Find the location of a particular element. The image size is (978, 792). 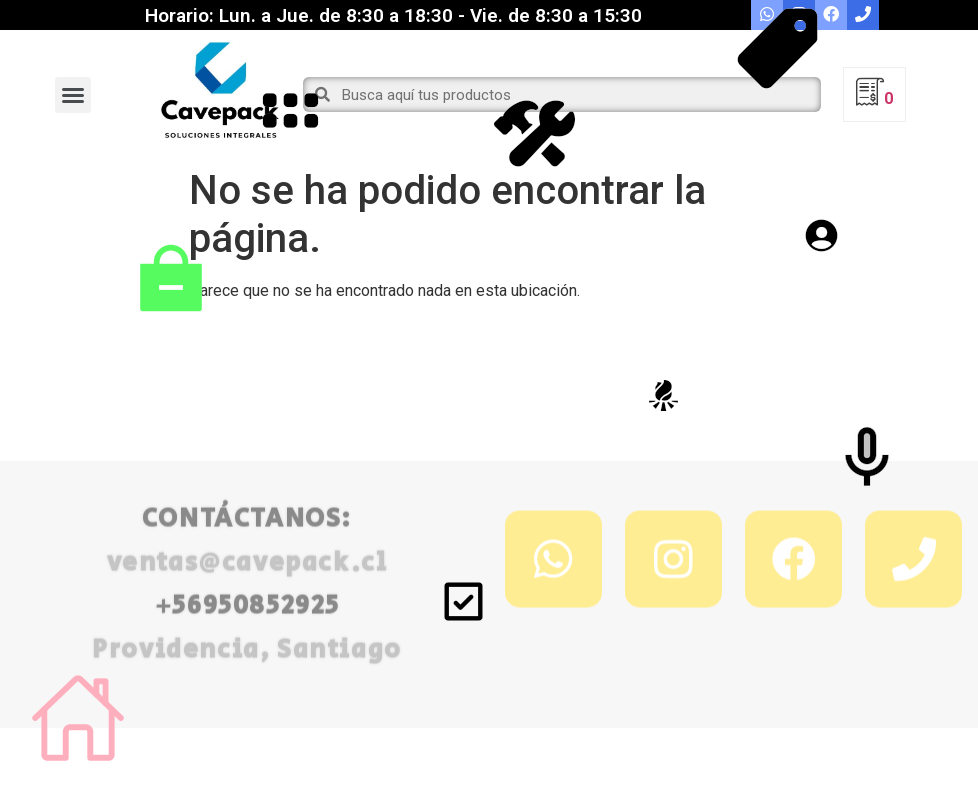

navigate to home screen is located at coordinates (78, 718).